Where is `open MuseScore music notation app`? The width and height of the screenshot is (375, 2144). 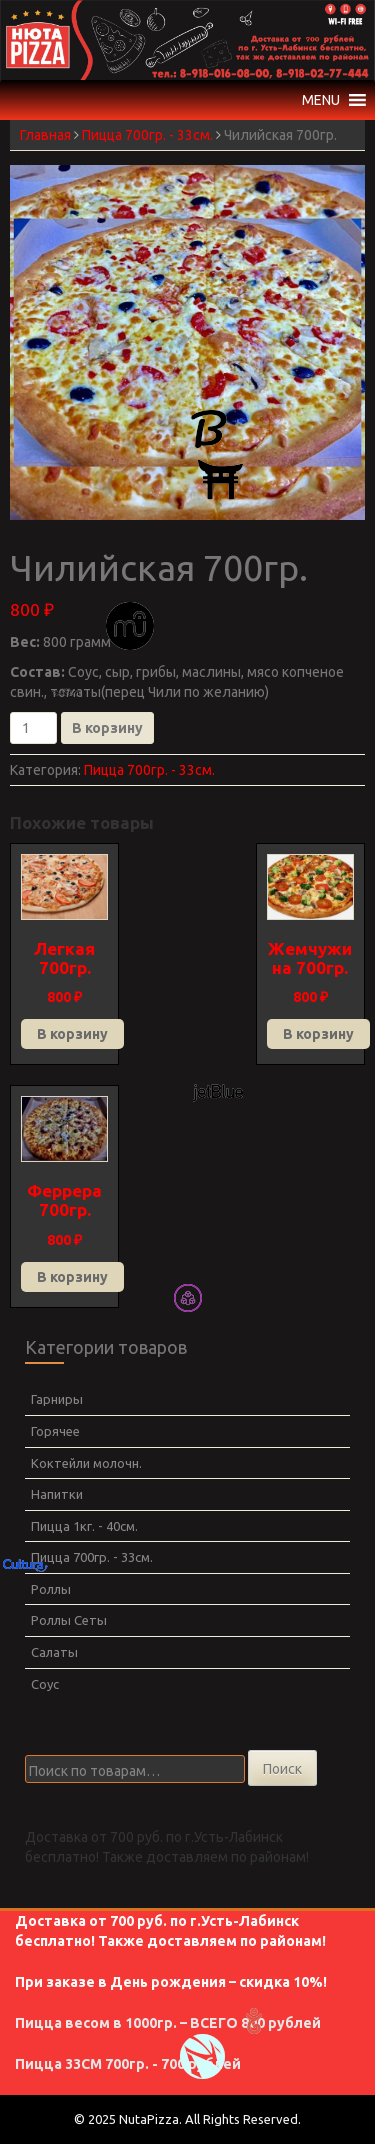 open MuseScore music notation app is located at coordinates (130, 626).